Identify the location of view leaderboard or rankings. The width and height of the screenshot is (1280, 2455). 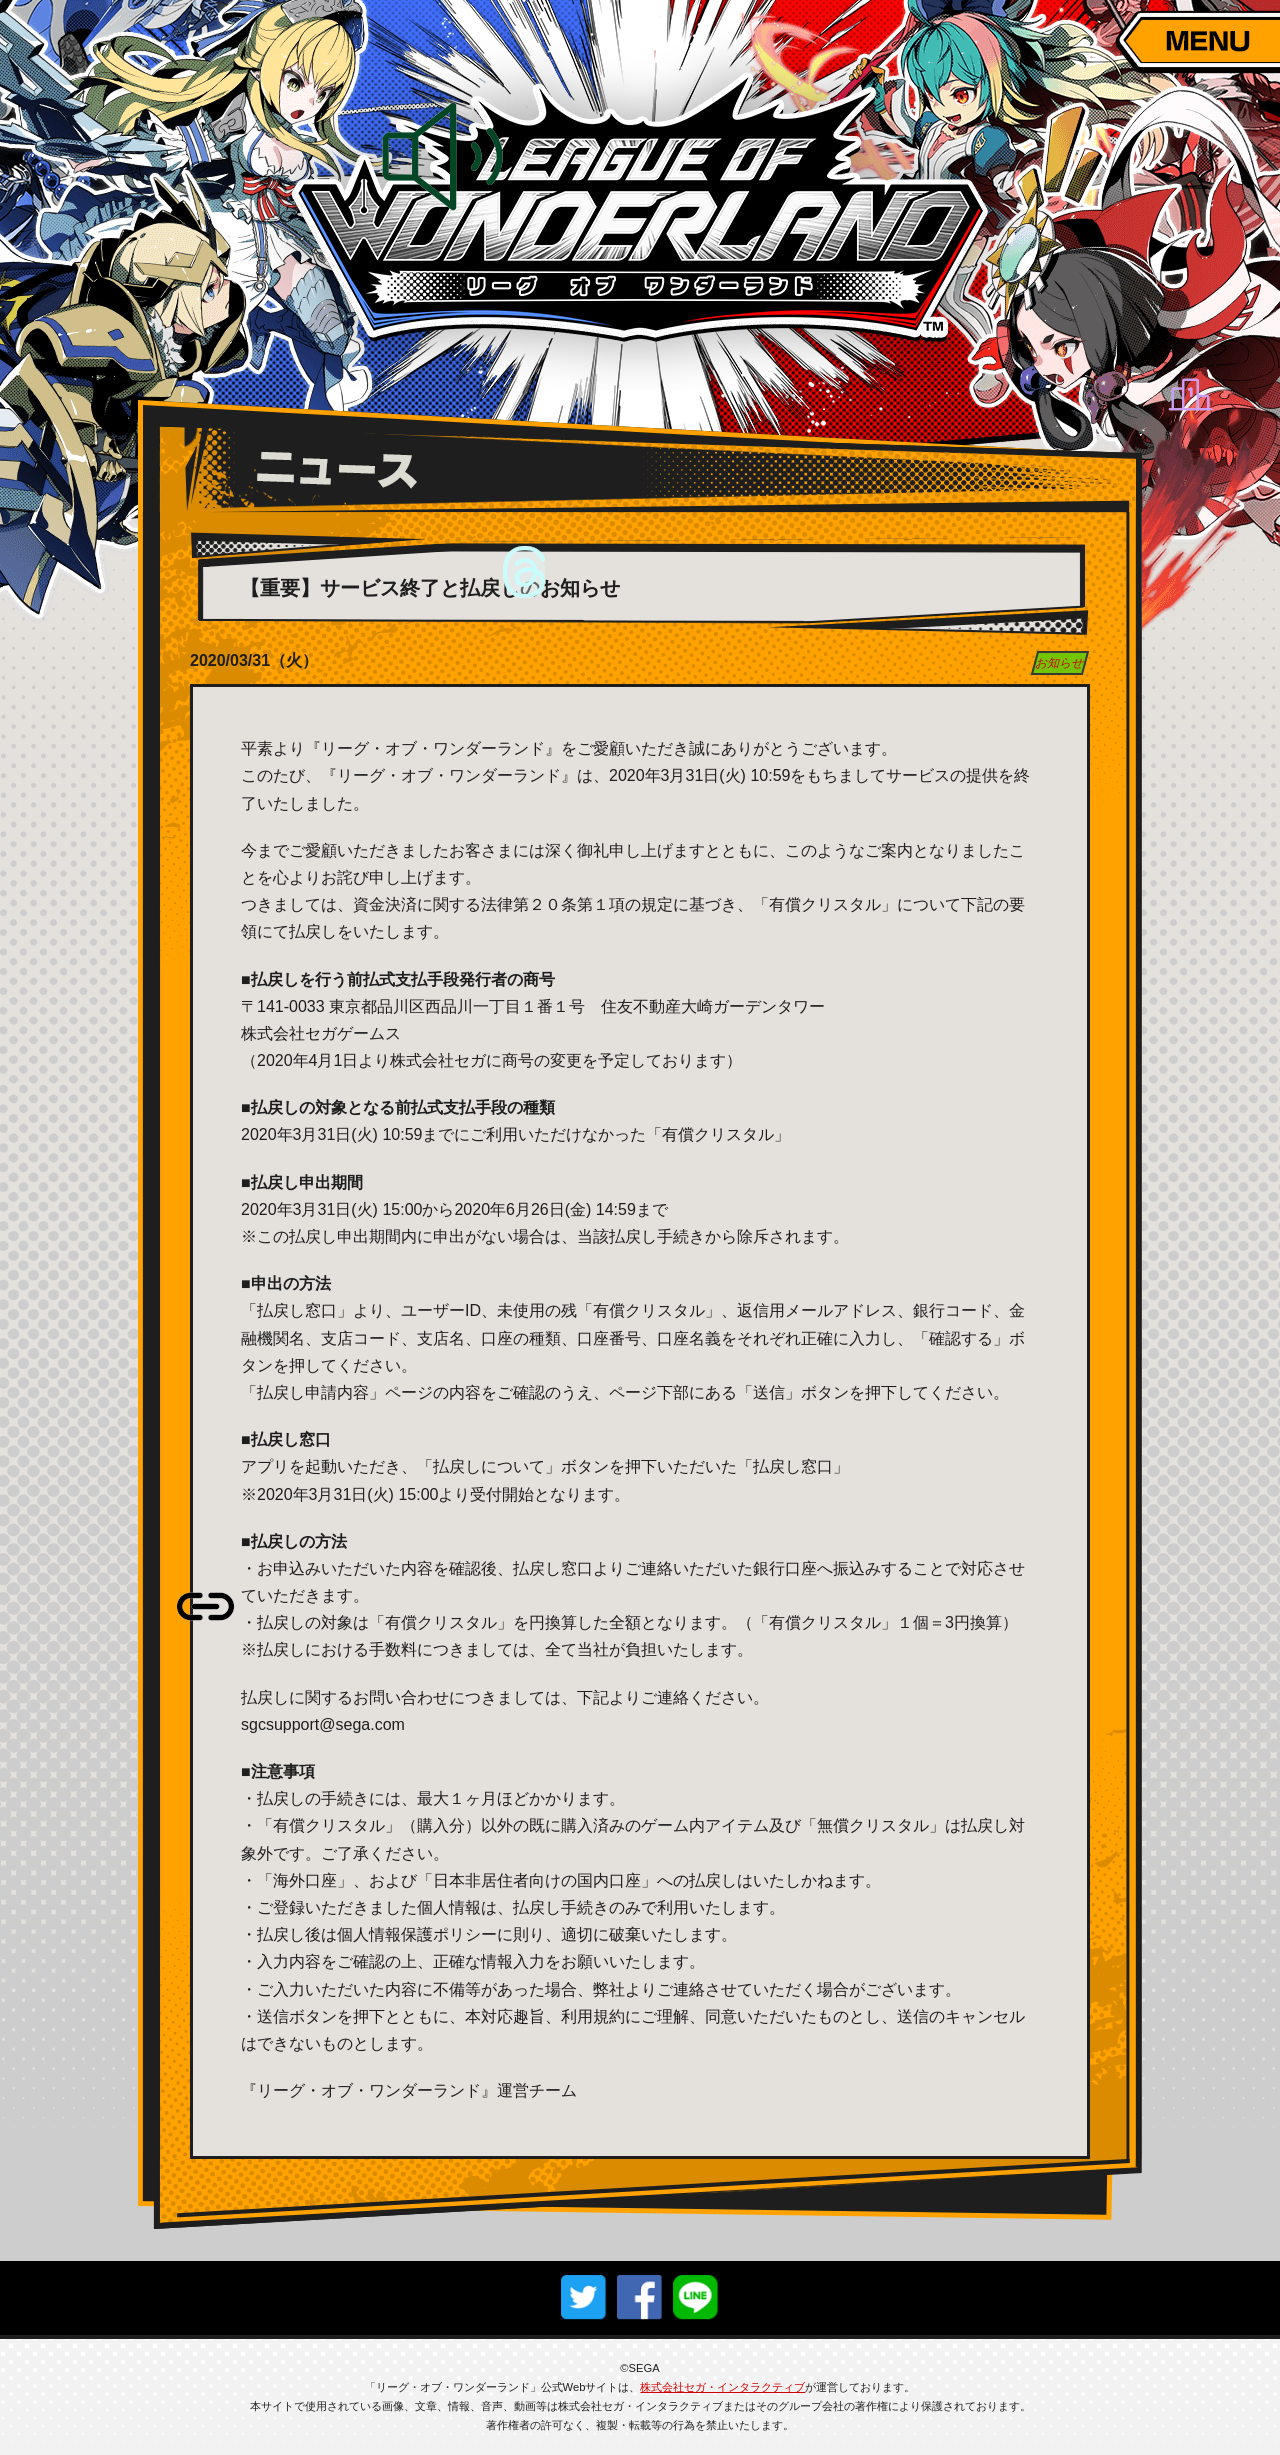
(1190, 394).